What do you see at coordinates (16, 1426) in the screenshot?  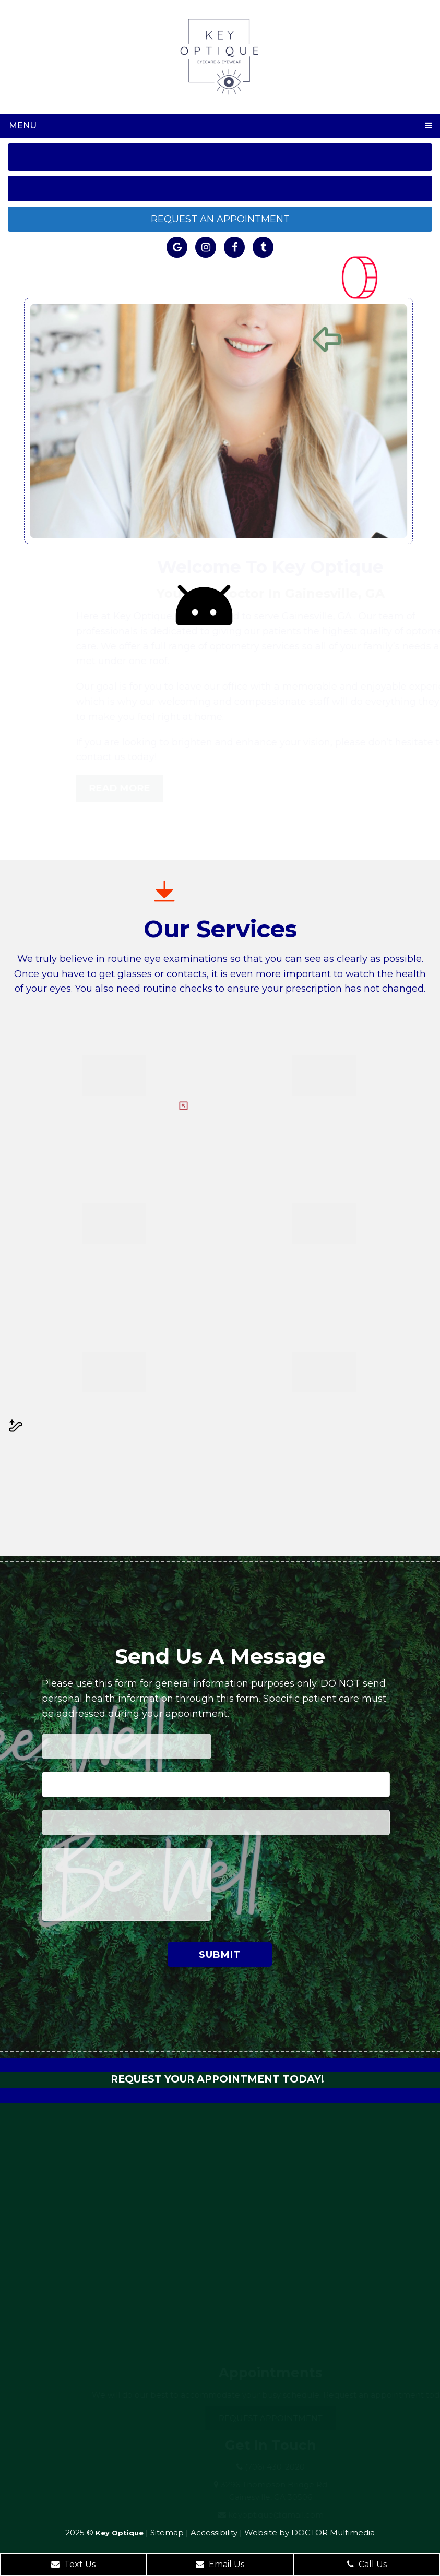 I see `escalator going up` at bounding box center [16, 1426].